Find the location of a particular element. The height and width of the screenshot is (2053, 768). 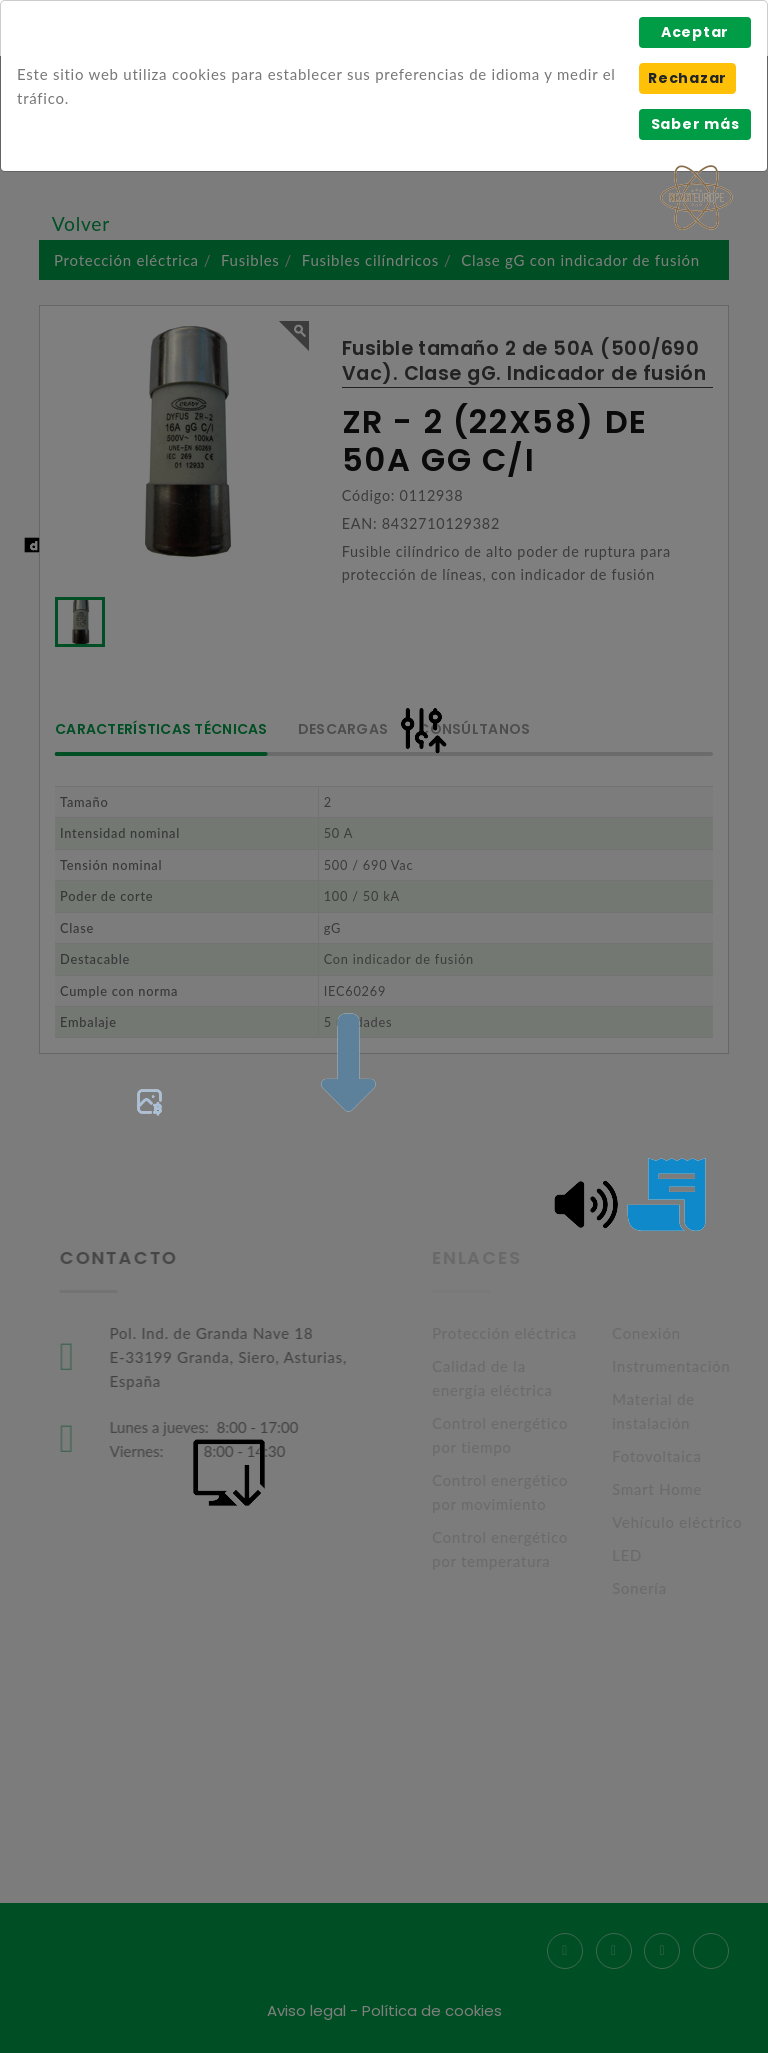

view purchase receipt or transaction history is located at coordinates (666, 1194).